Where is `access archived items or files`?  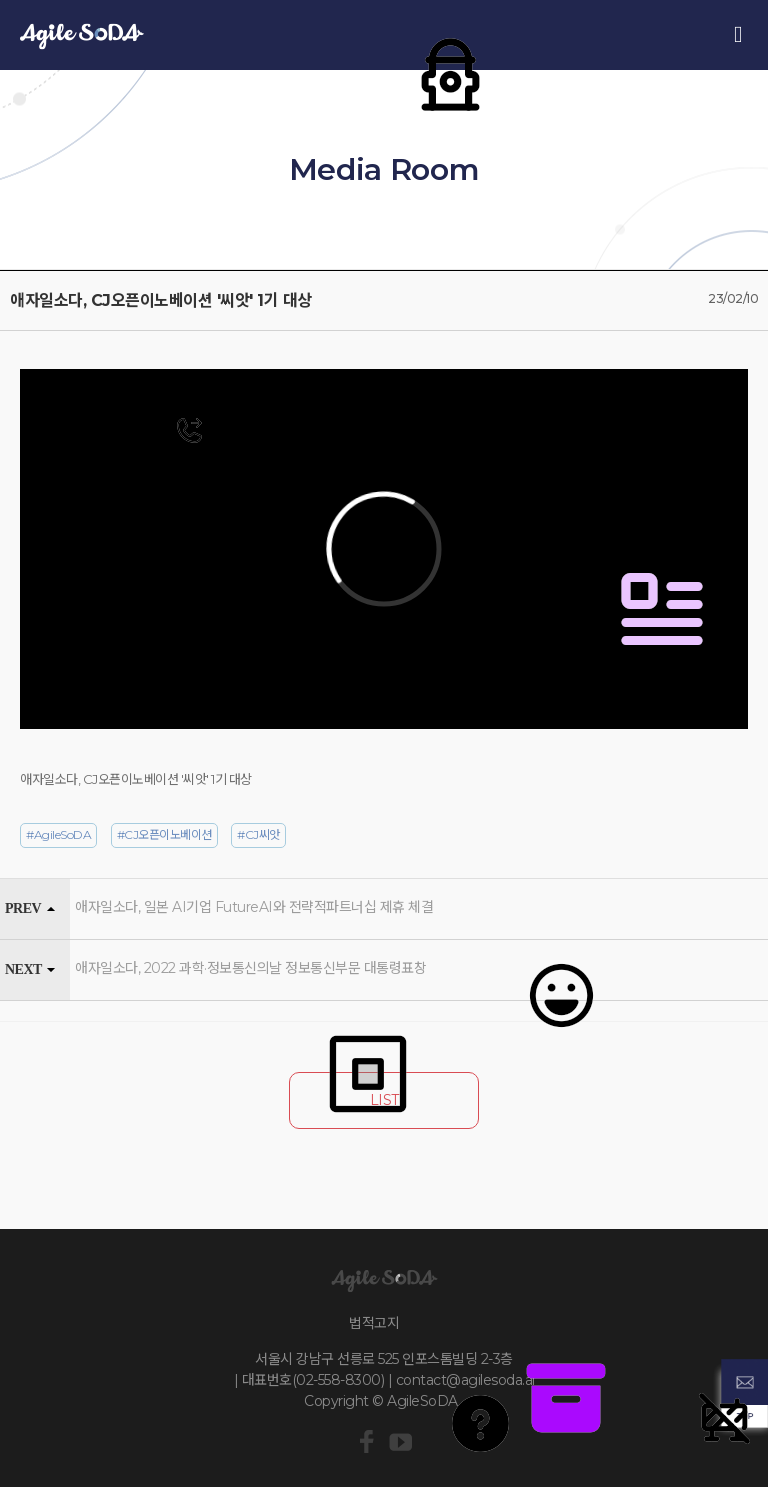
access archived items or files is located at coordinates (566, 1398).